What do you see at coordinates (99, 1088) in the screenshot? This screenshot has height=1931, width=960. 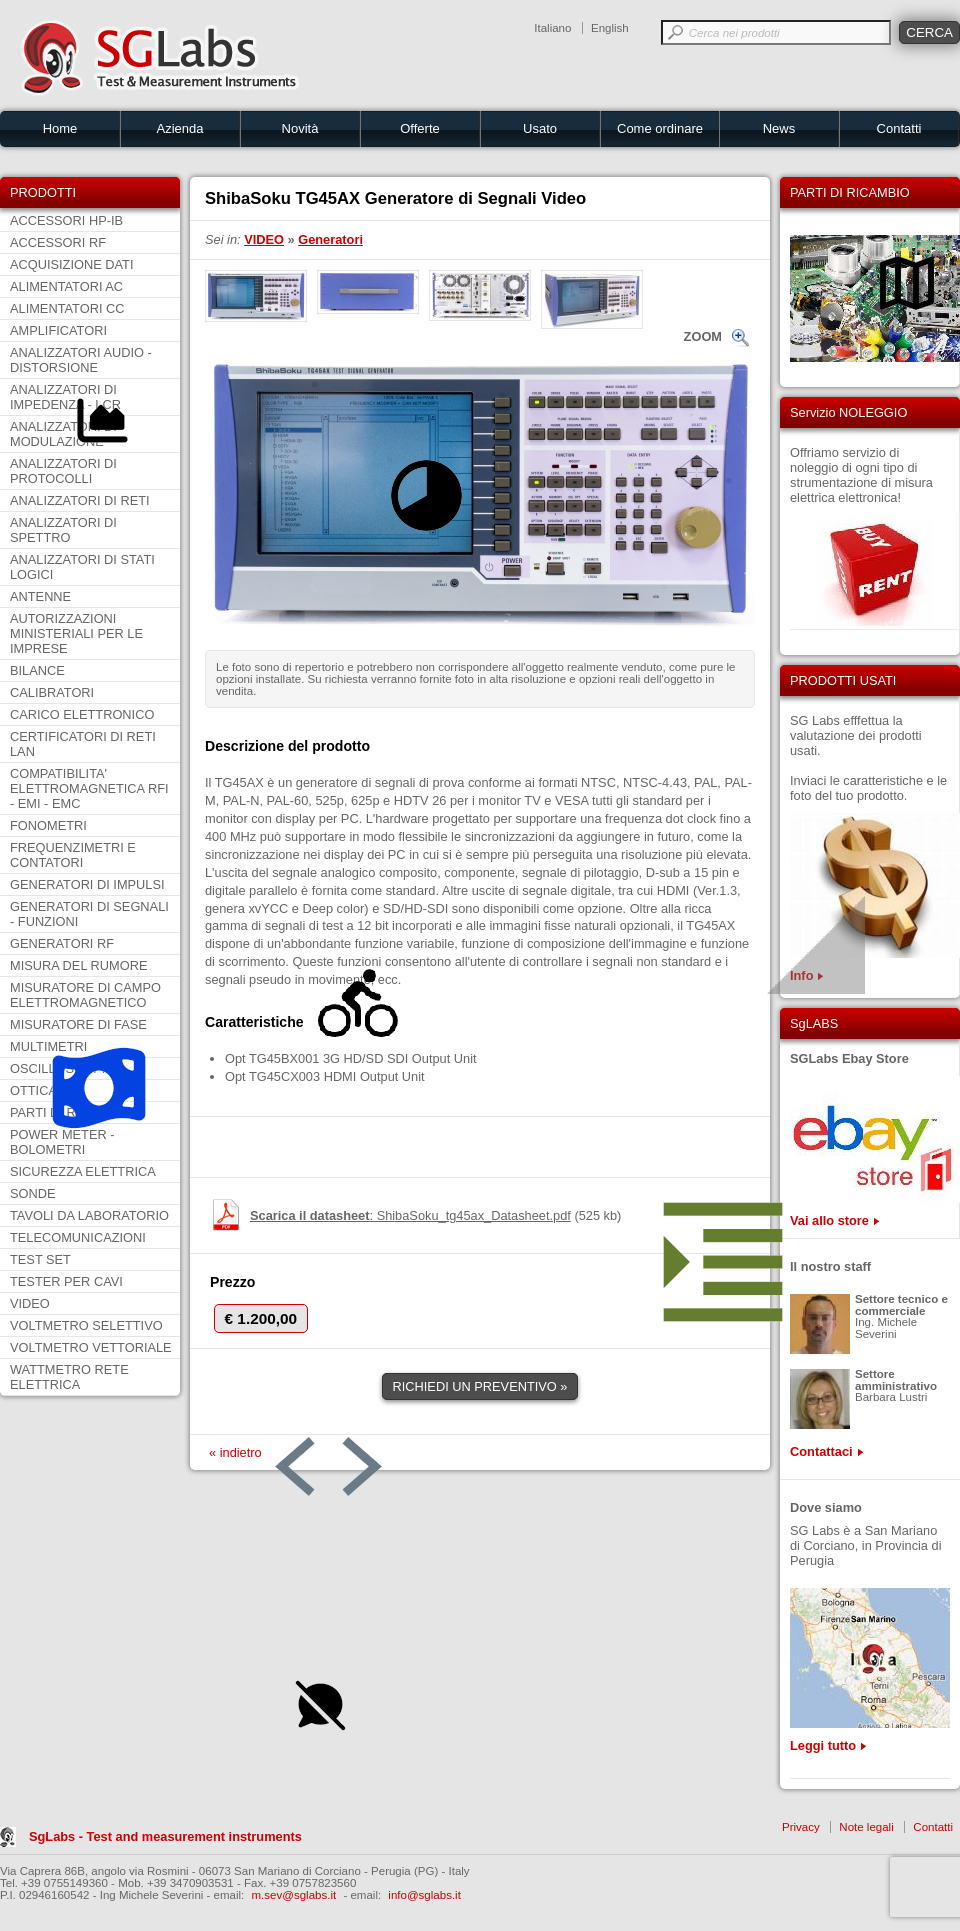 I see `view payment or billing information` at bounding box center [99, 1088].